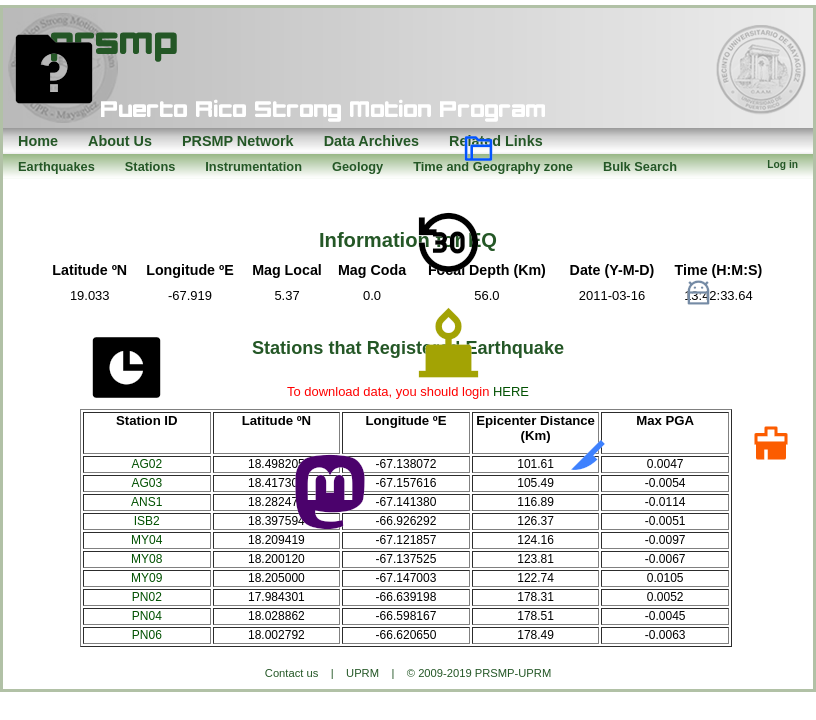  Describe the element at coordinates (448, 344) in the screenshot. I see `access candle or ambient lighting mode` at that location.